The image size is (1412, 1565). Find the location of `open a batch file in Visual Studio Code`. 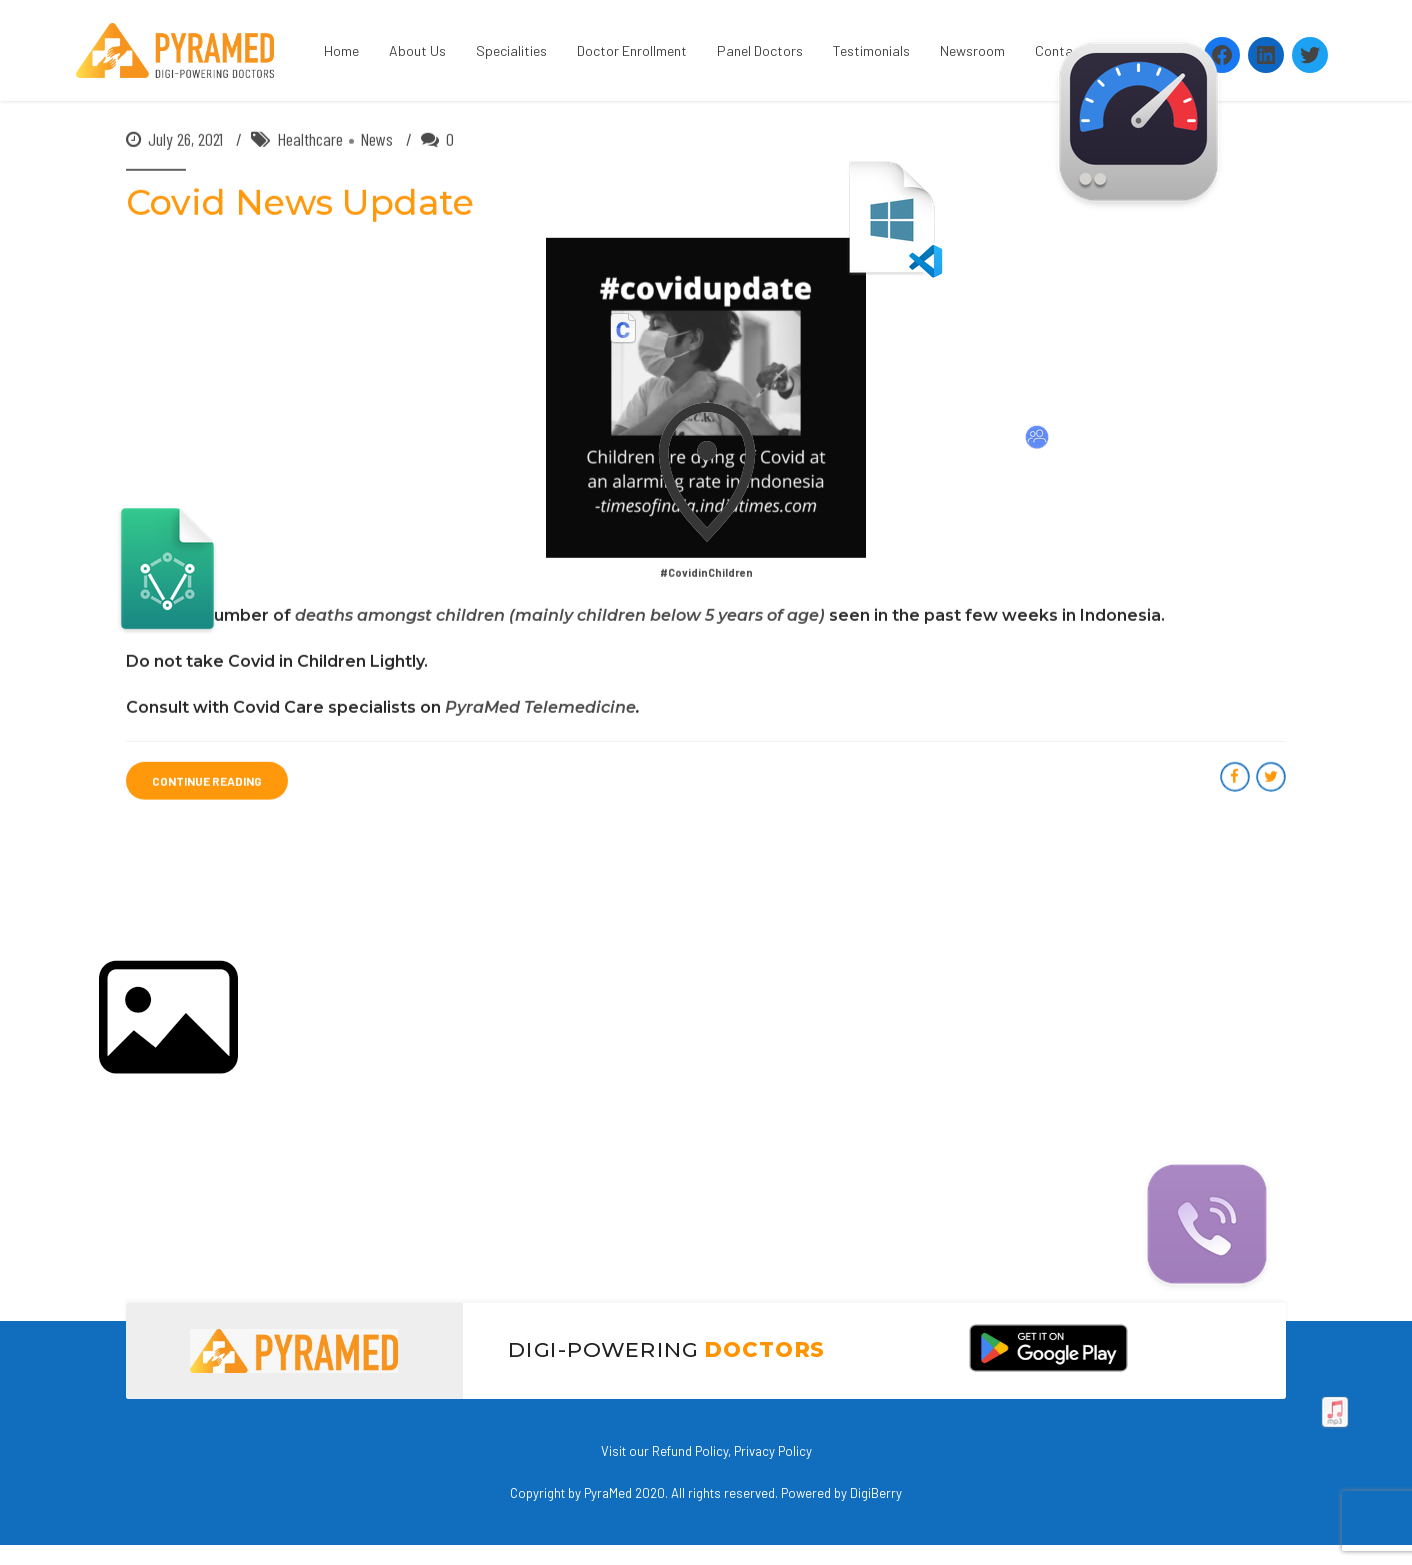

open a batch file in Visual Studio Code is located at coordinates (892, 220).